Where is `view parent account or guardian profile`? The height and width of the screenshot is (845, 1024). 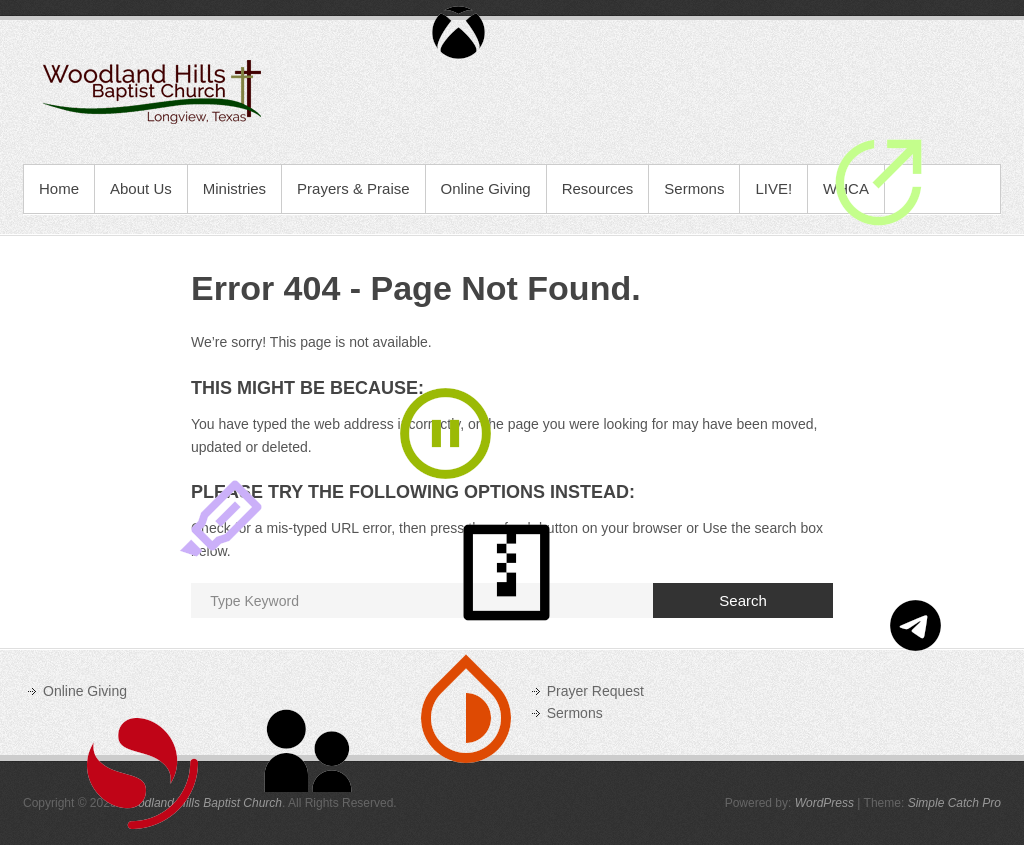
view parent account or guardian profile is located at coordinates (308, 753).